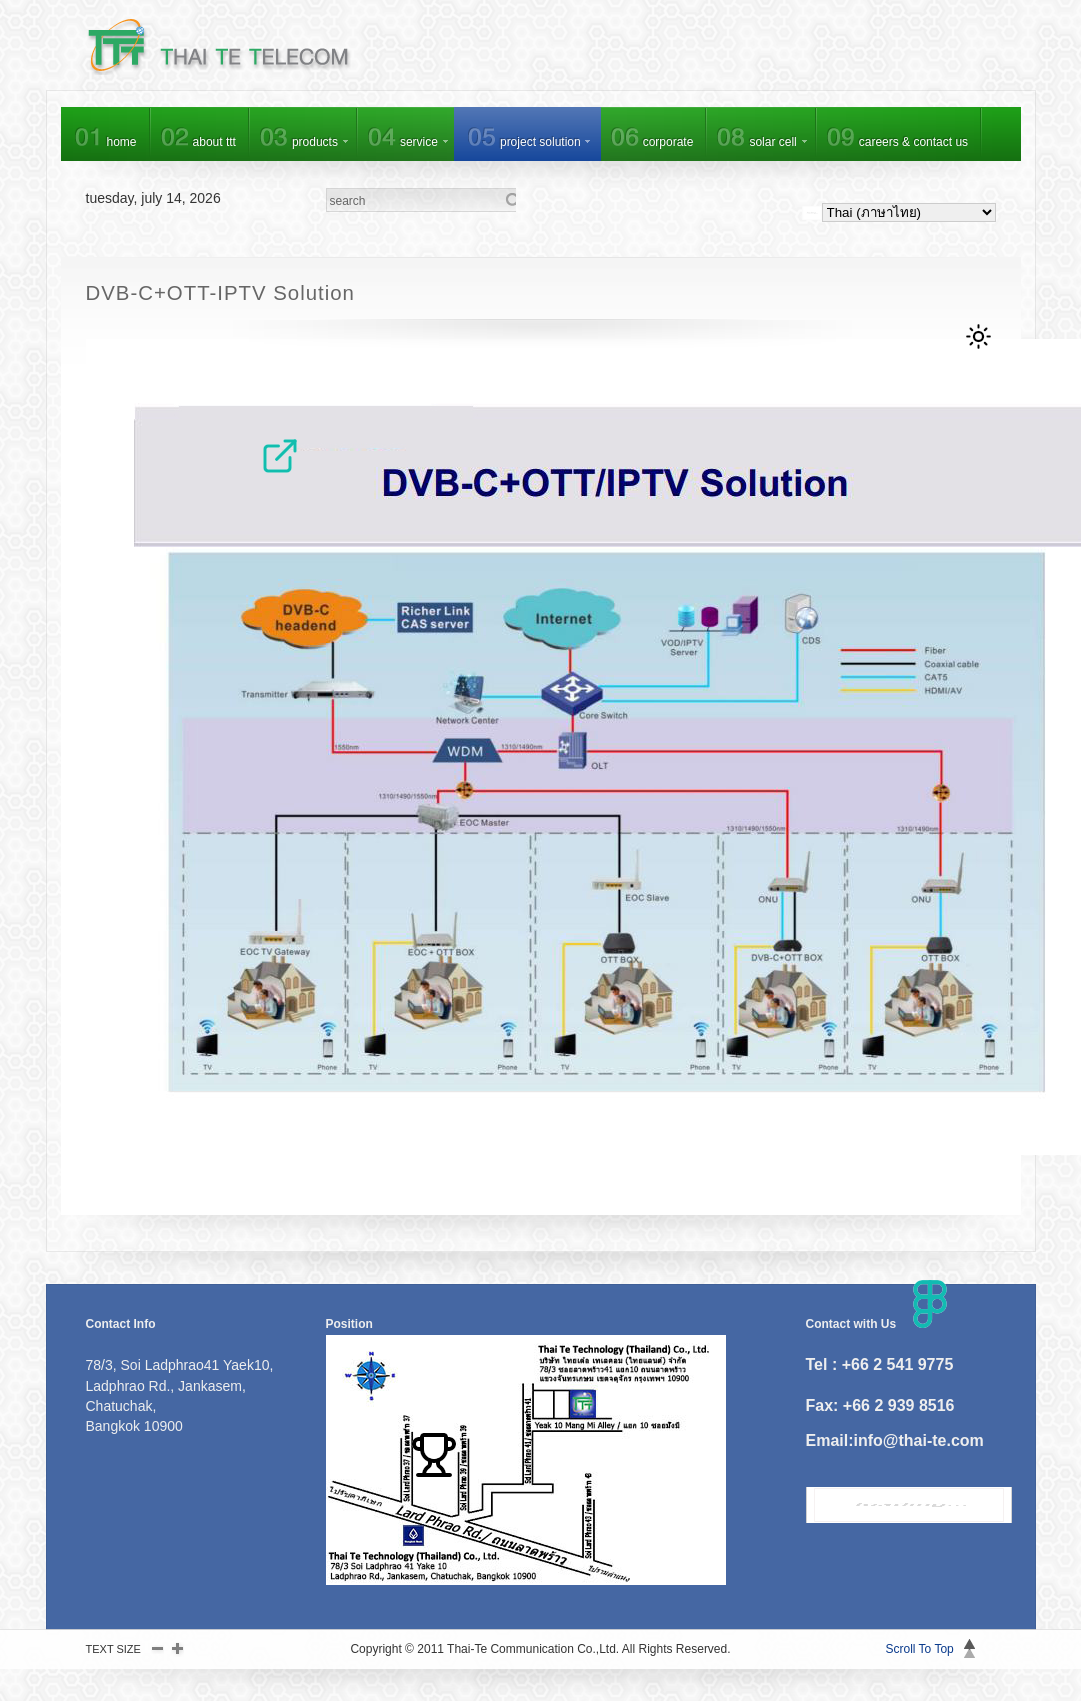  Describe the element at coordinates (280, 456) in the screenshot. I see `open link in a new tab or window` at that location.